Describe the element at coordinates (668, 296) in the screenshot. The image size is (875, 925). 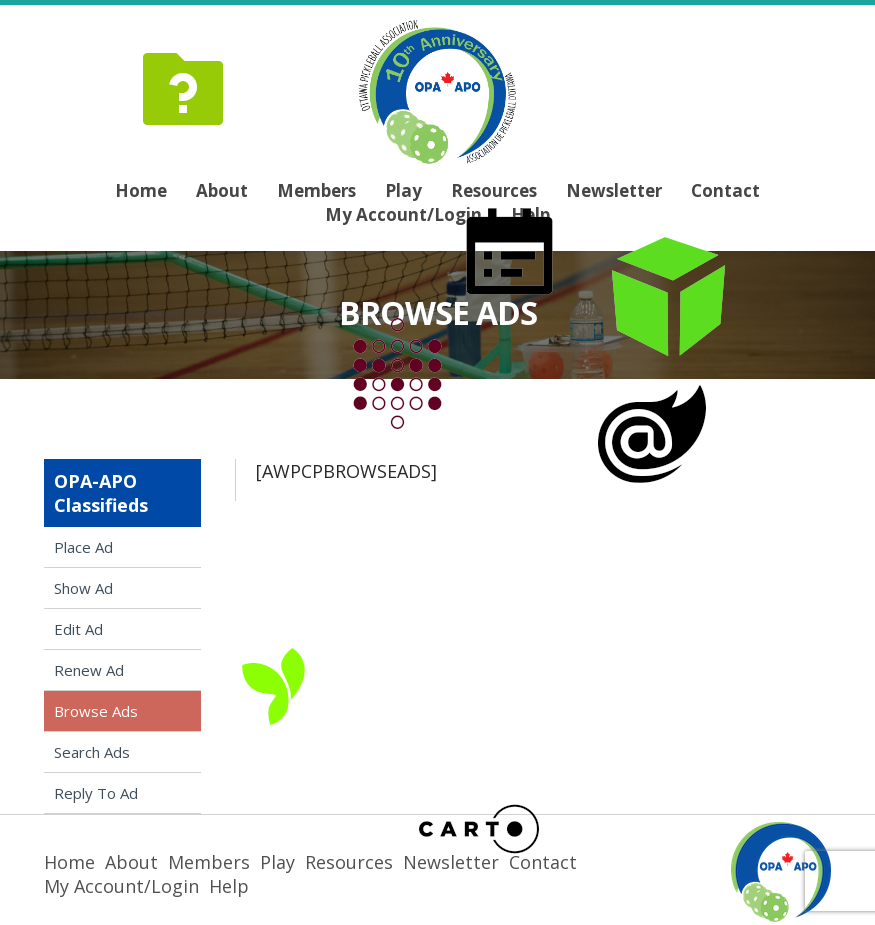
I see `pkgsrc package management system logo` at that location.